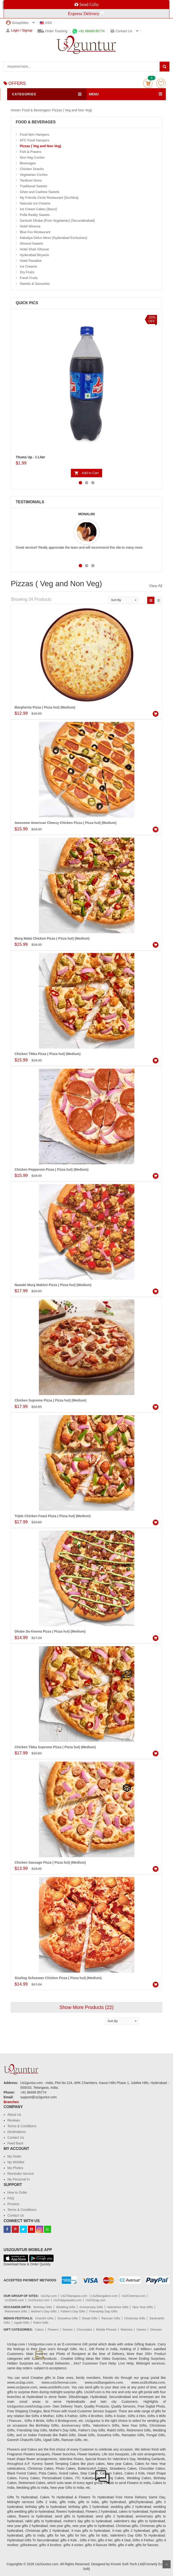  What do you see at coordinates (102, 2477) in the screenshot?
I see `open your conversations` at bounding box center [102, 2477].